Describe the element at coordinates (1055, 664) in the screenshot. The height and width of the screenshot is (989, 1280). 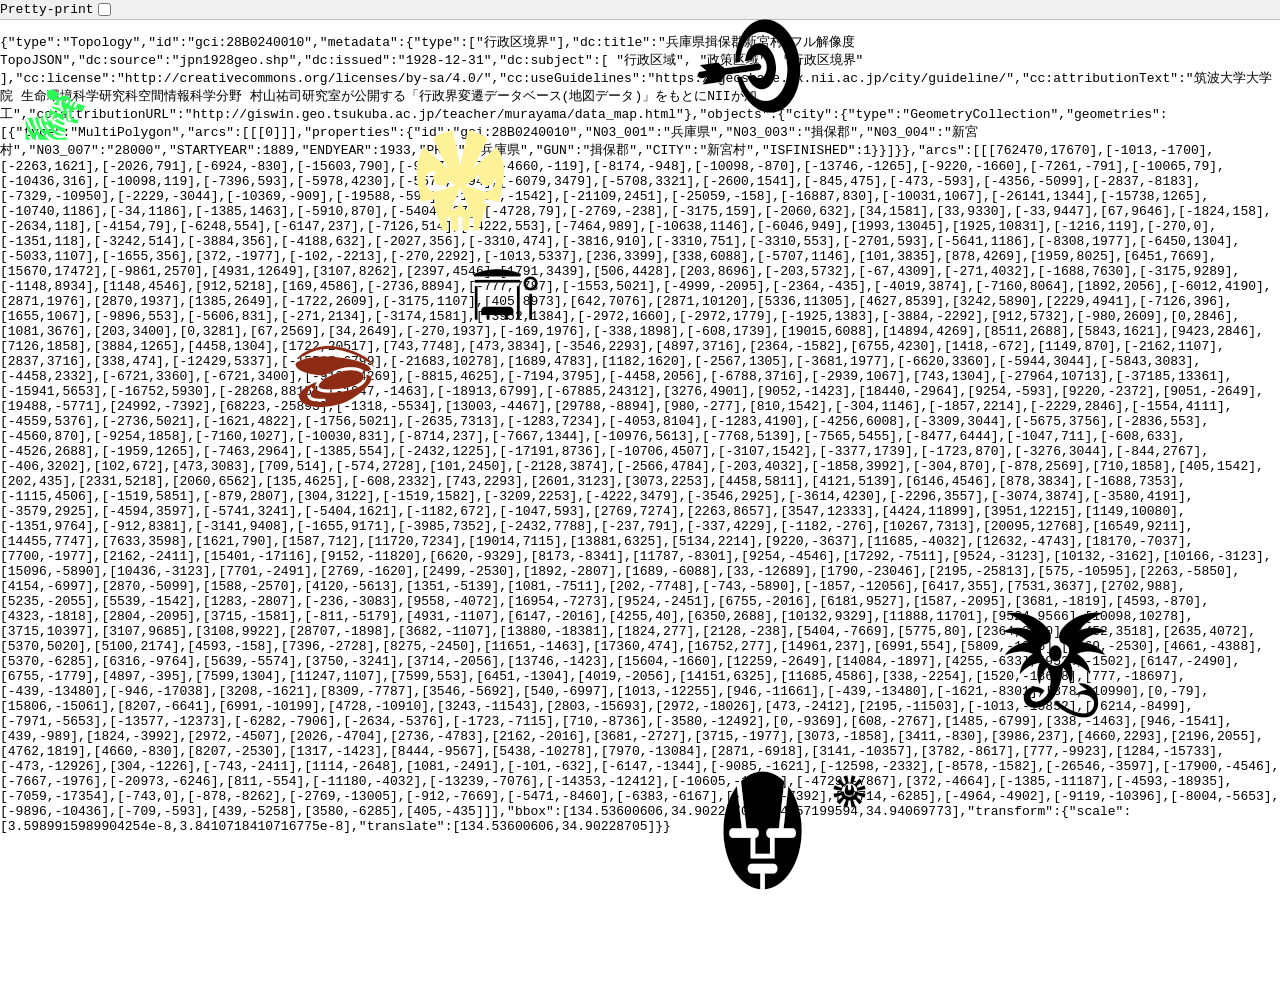
I see `select harpy creature in game` at that location.